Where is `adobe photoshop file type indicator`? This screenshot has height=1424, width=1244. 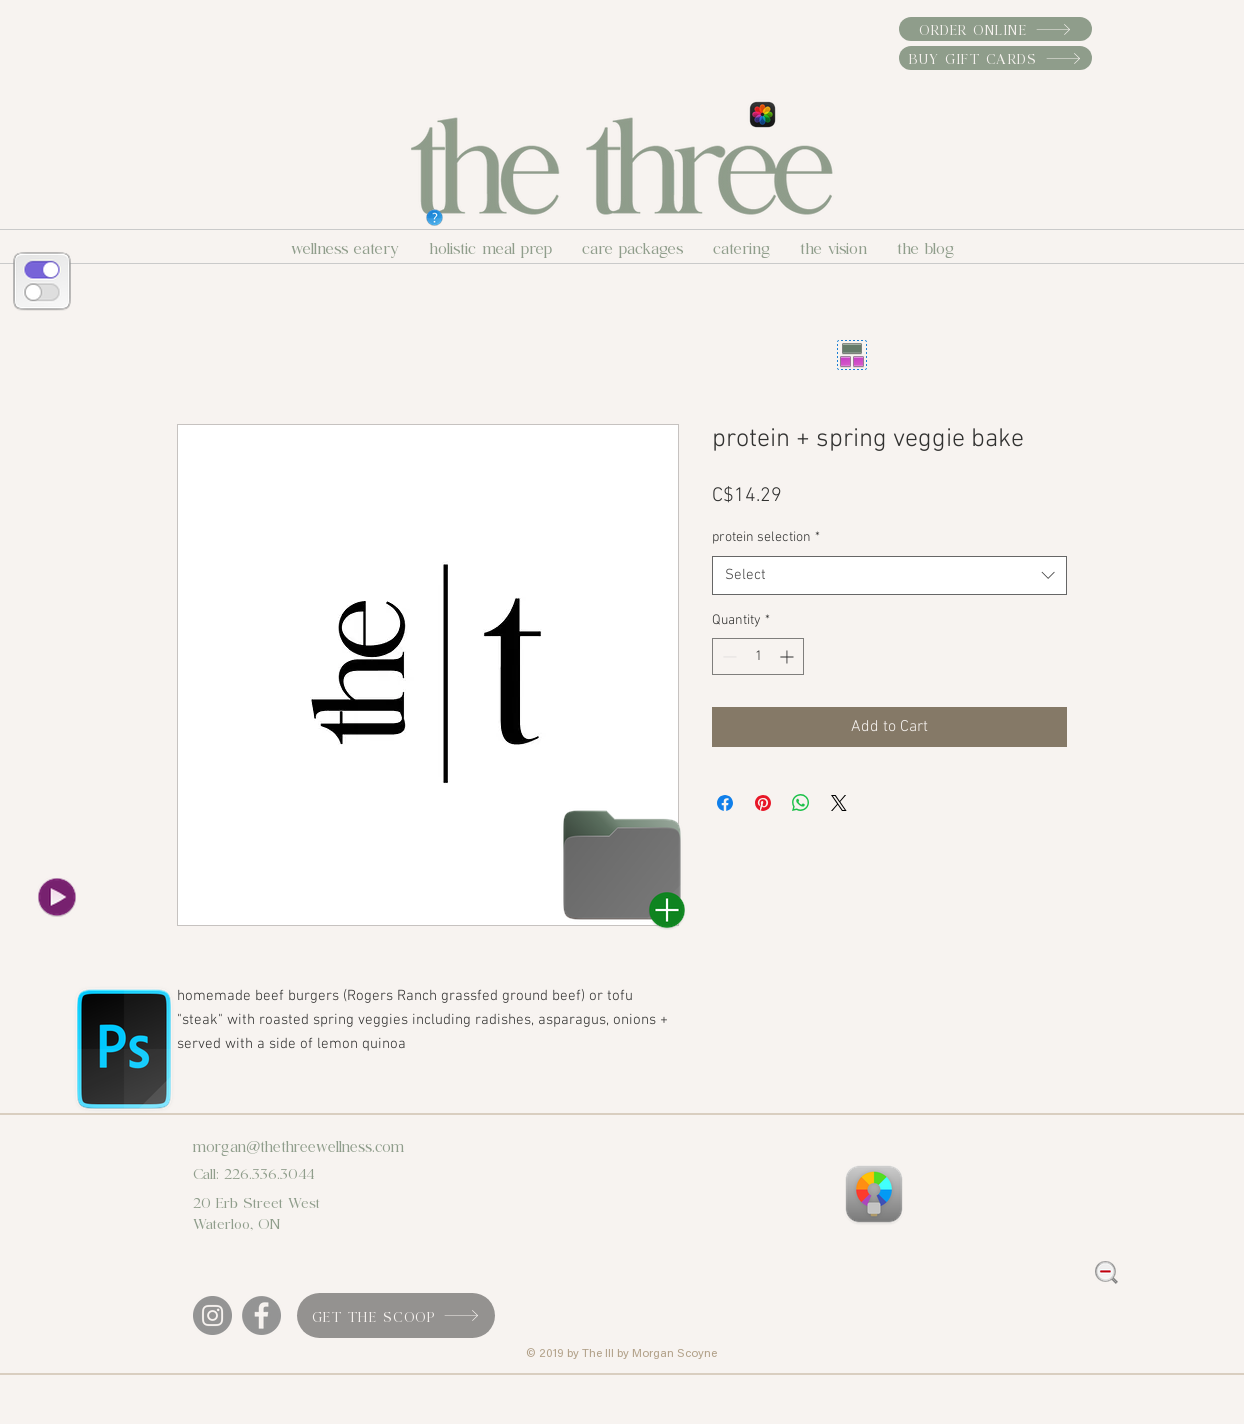 adobe photoshop file type indicator is located at coordinates (124, 1049).